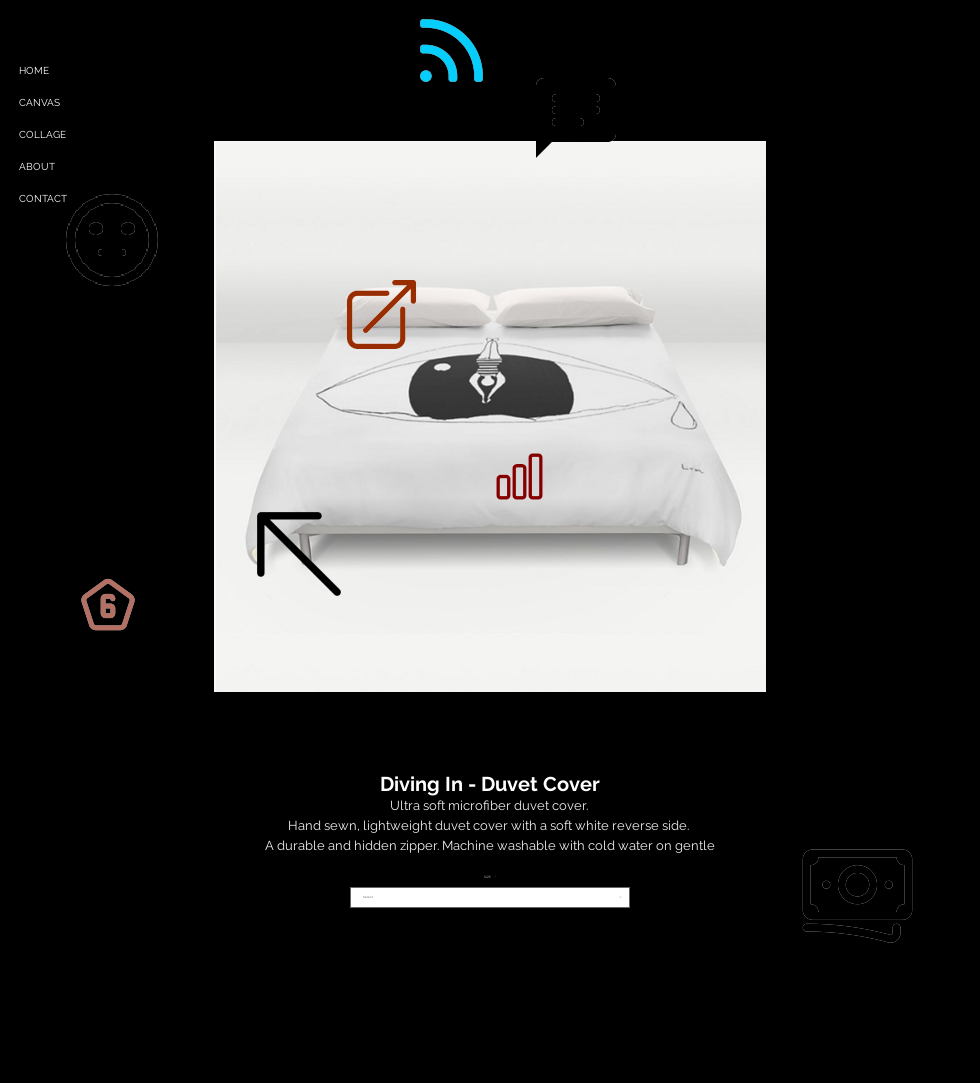  I want to click on view analytics and statistics, so click(519, 476).